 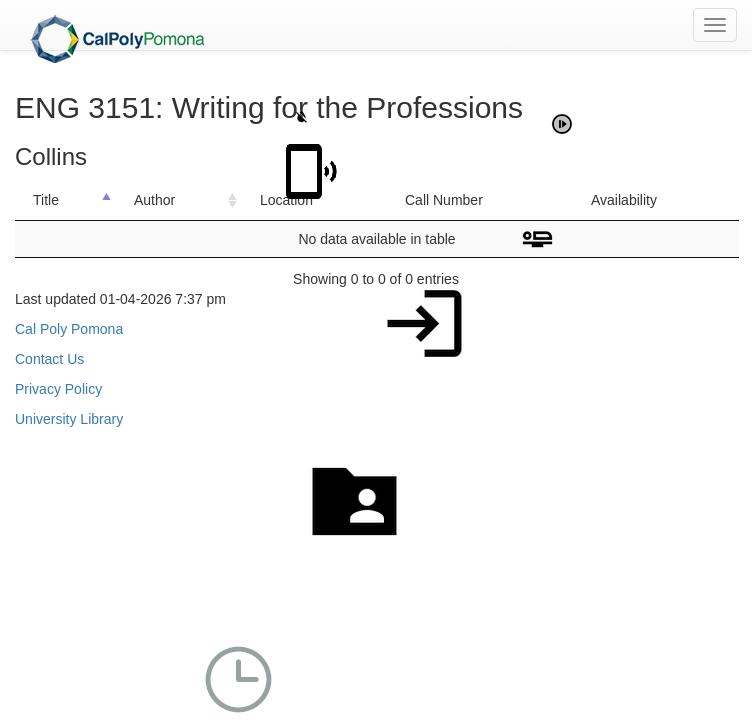 I want to click on open a shared folder, so click(x=354, y=501).